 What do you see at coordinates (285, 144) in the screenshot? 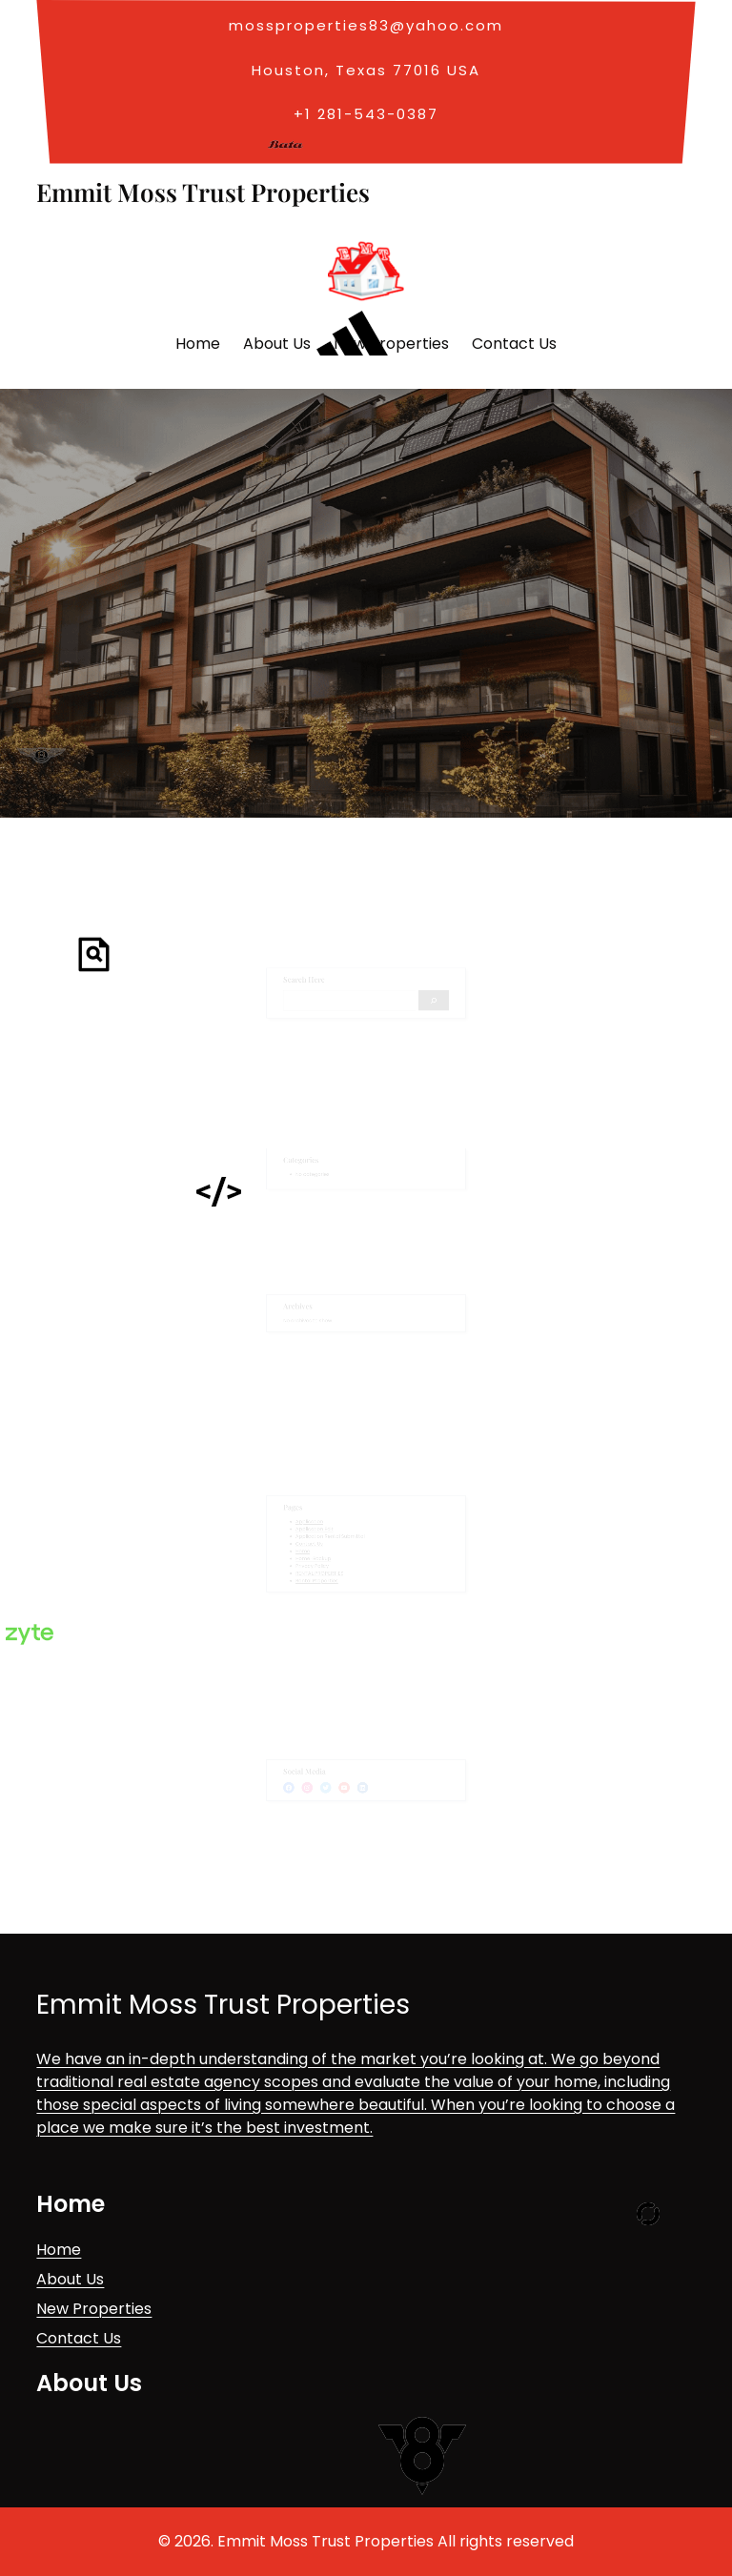
I see `visit the Bata footwear website` at bounding box center [285, 144].